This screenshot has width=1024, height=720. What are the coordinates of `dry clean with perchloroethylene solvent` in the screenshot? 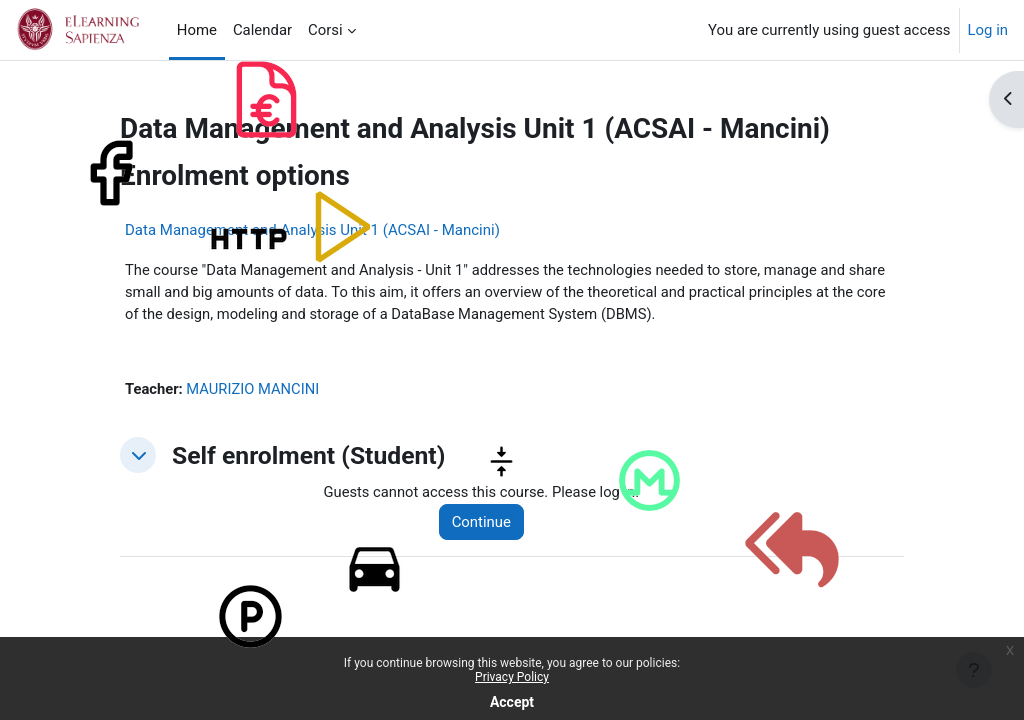 It's located at (250, 616).